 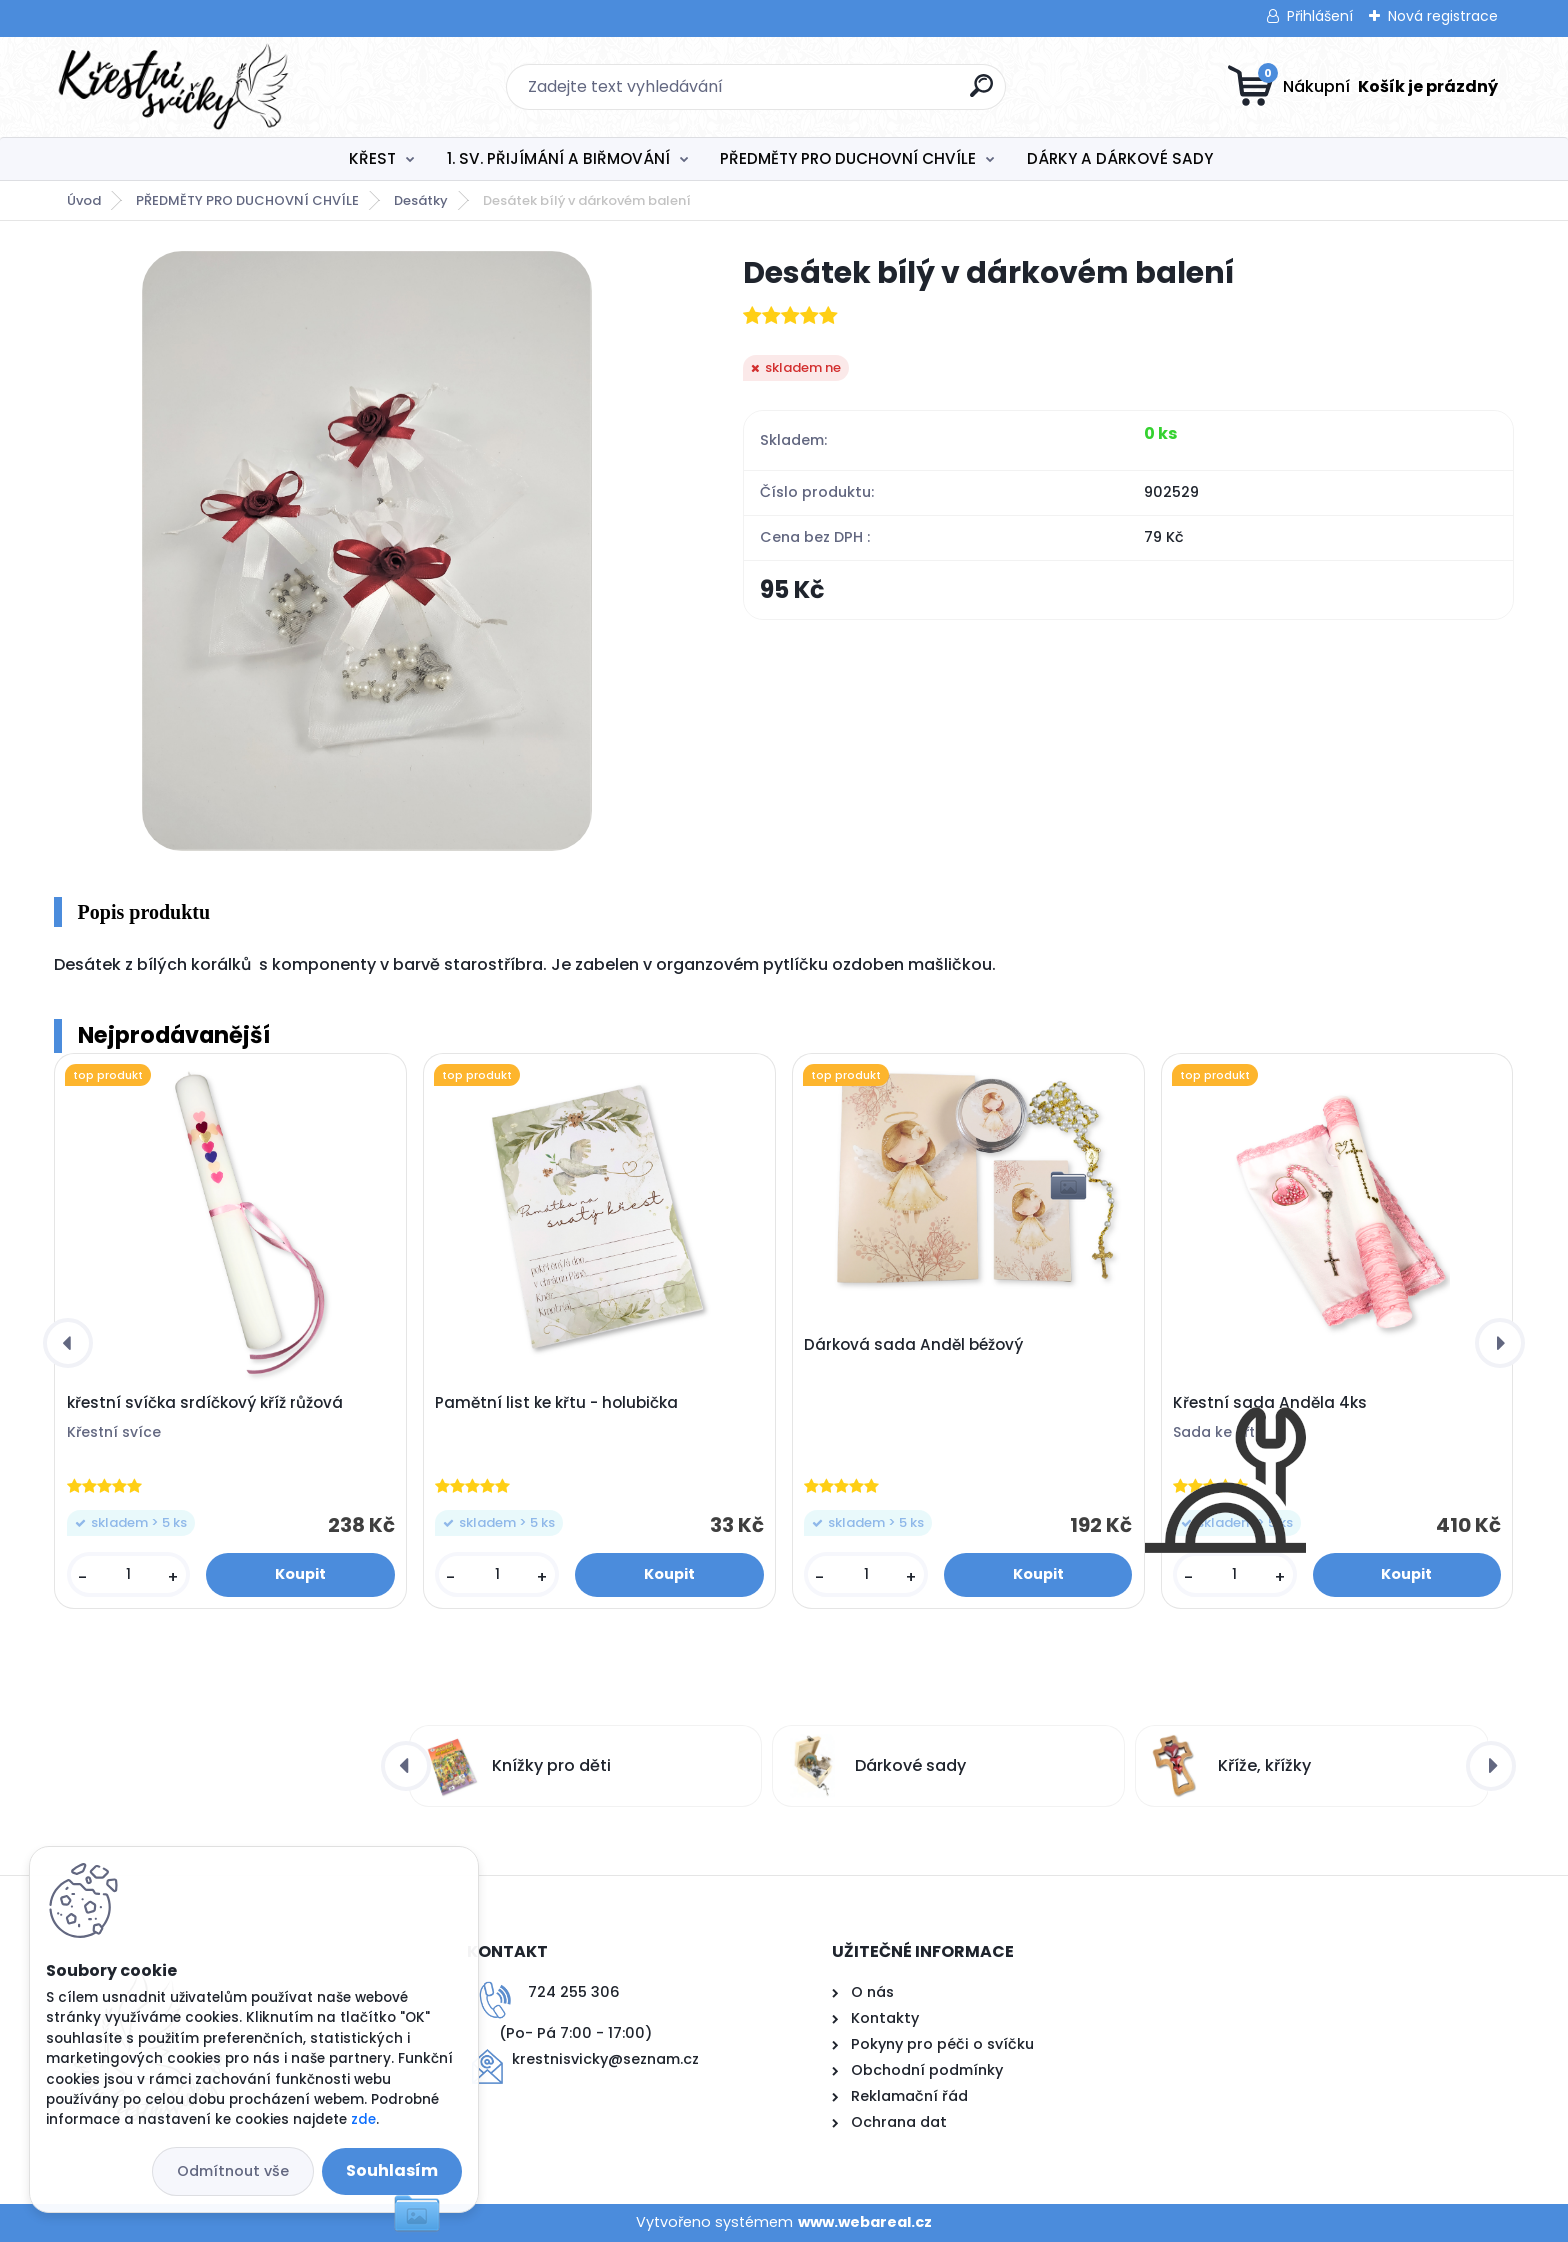 I want to click on open your pictures folder, so click(x=417, y=2213).